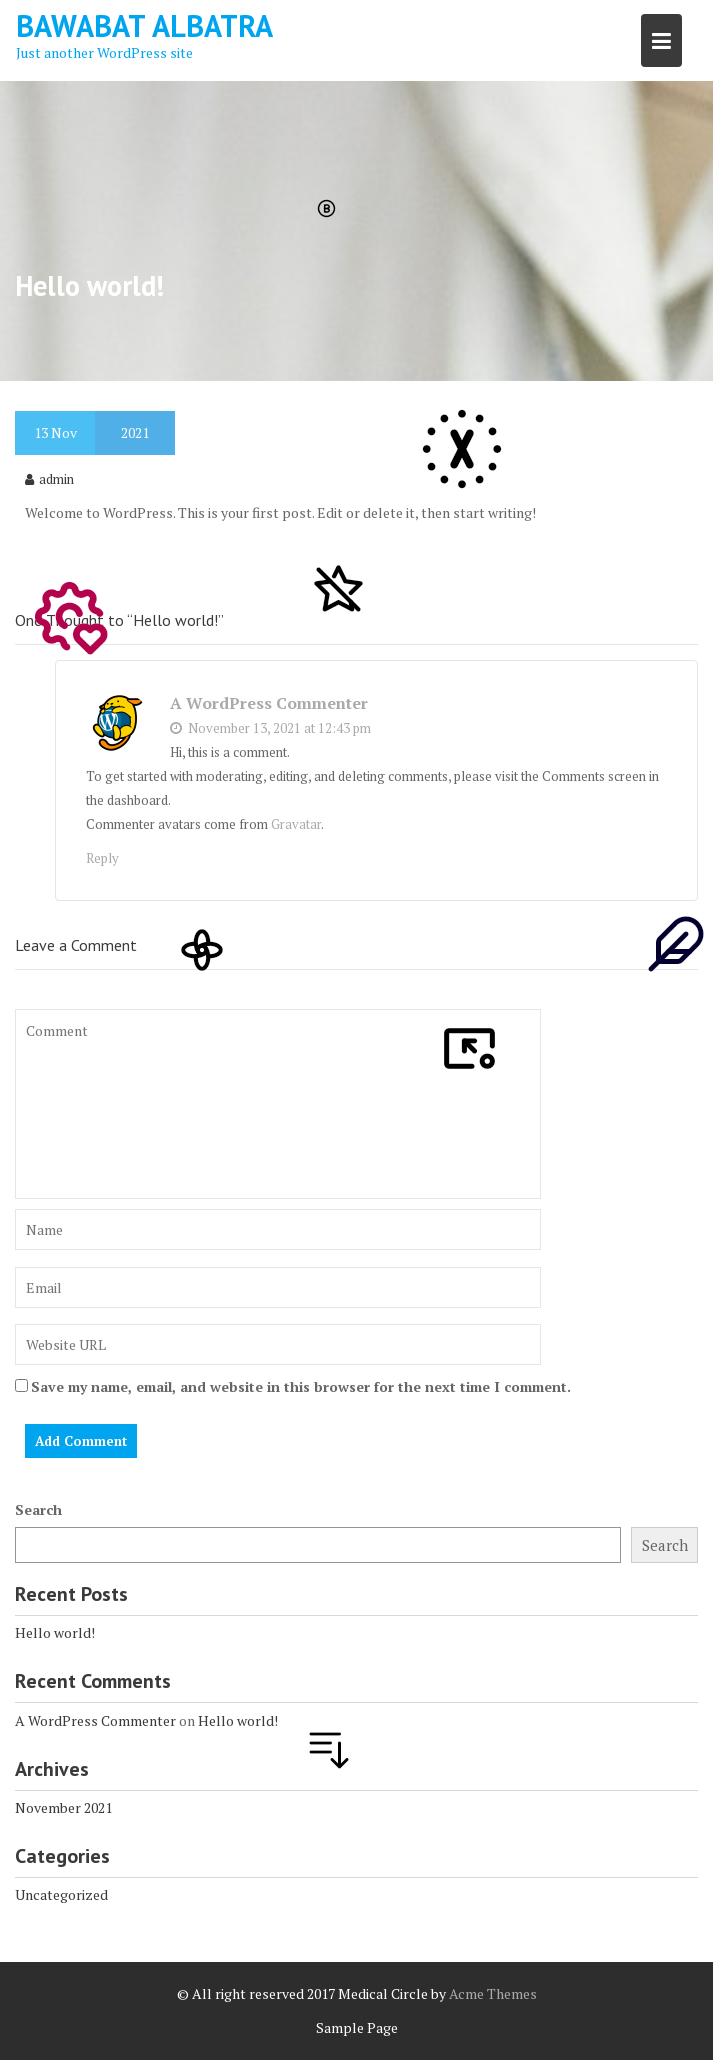  I want to click on customize your favorites or liked items settings, so click(69, 616).